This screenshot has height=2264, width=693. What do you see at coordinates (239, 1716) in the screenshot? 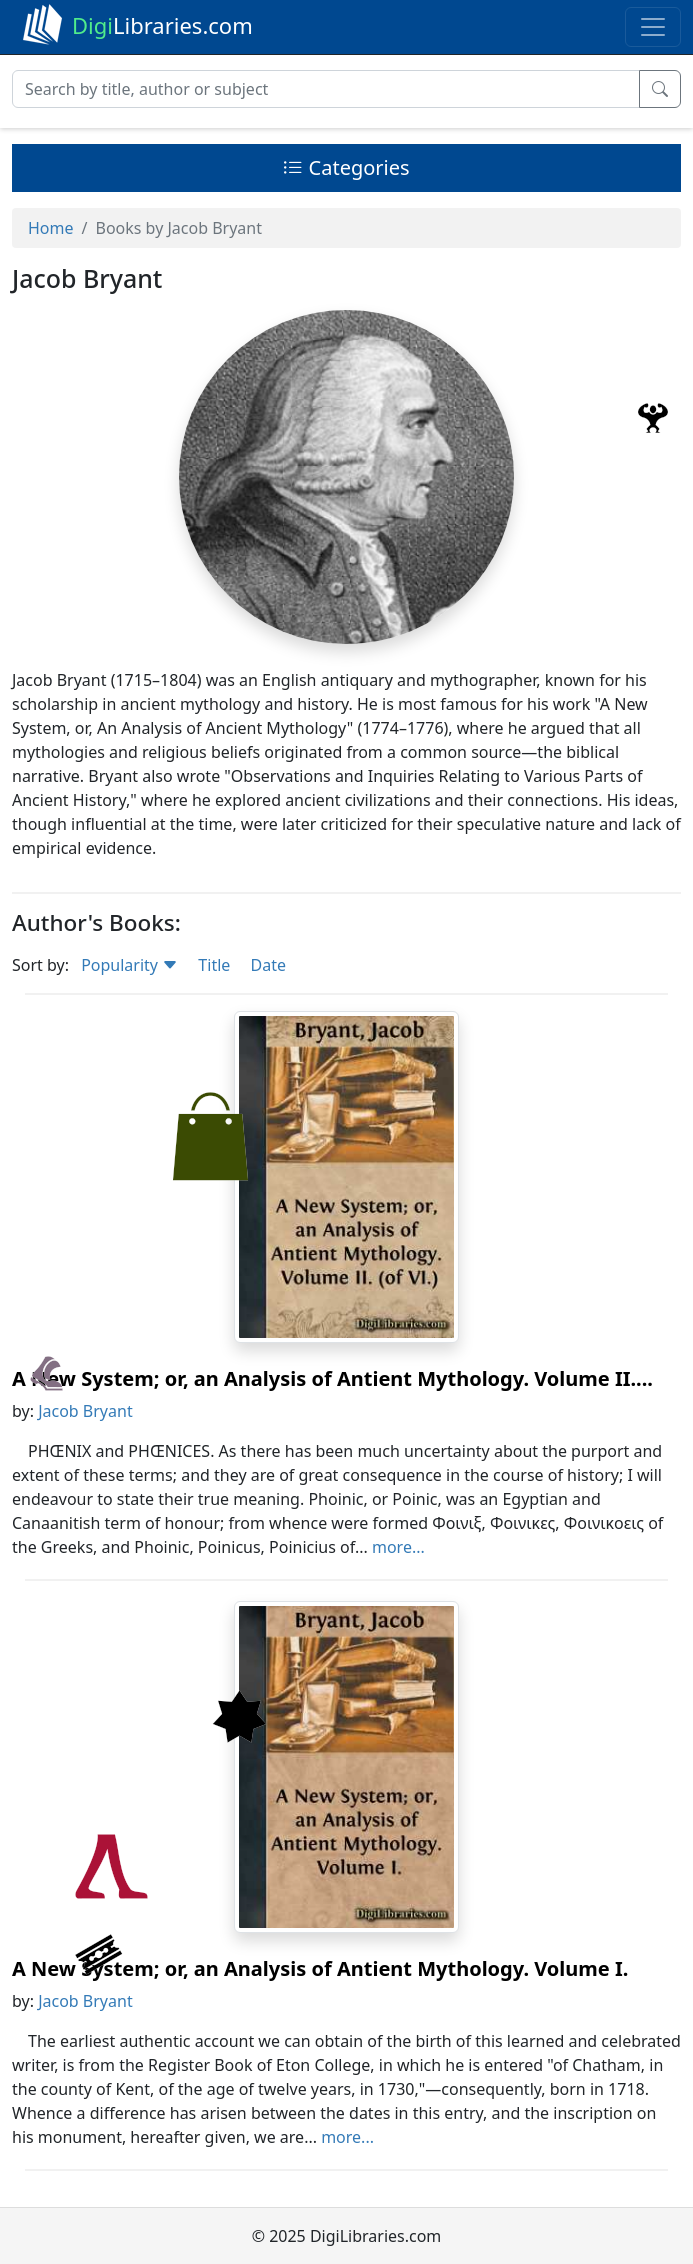
I see `indicates a special or featured item` at bounding box center [239, 1716].